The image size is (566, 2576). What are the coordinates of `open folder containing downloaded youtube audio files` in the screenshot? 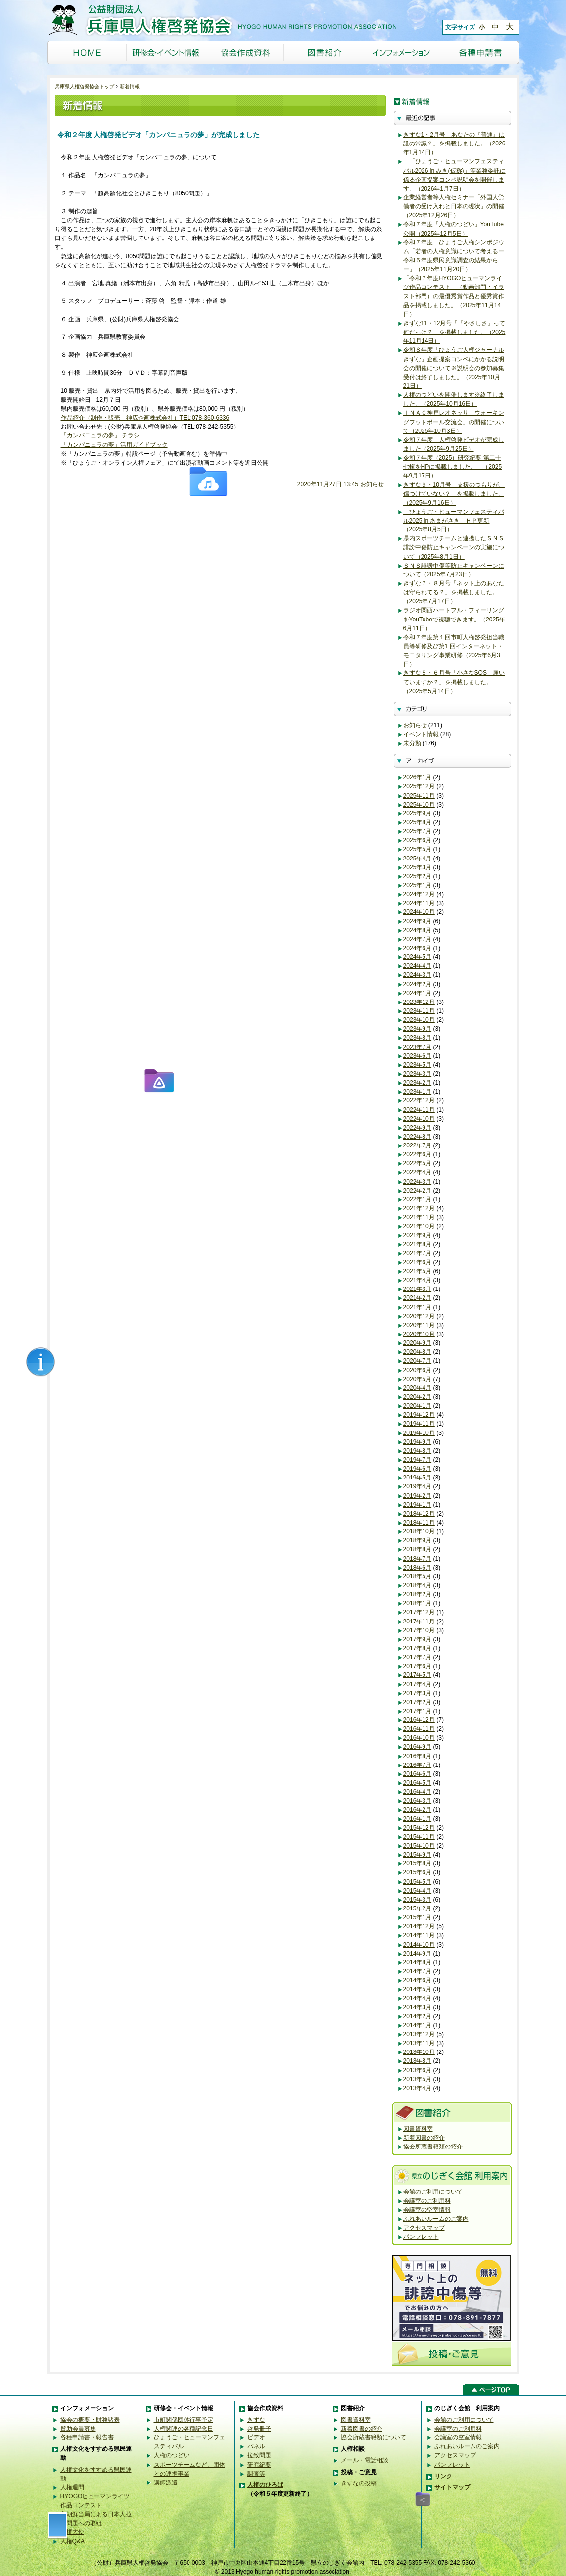 It's located at (208, 482).